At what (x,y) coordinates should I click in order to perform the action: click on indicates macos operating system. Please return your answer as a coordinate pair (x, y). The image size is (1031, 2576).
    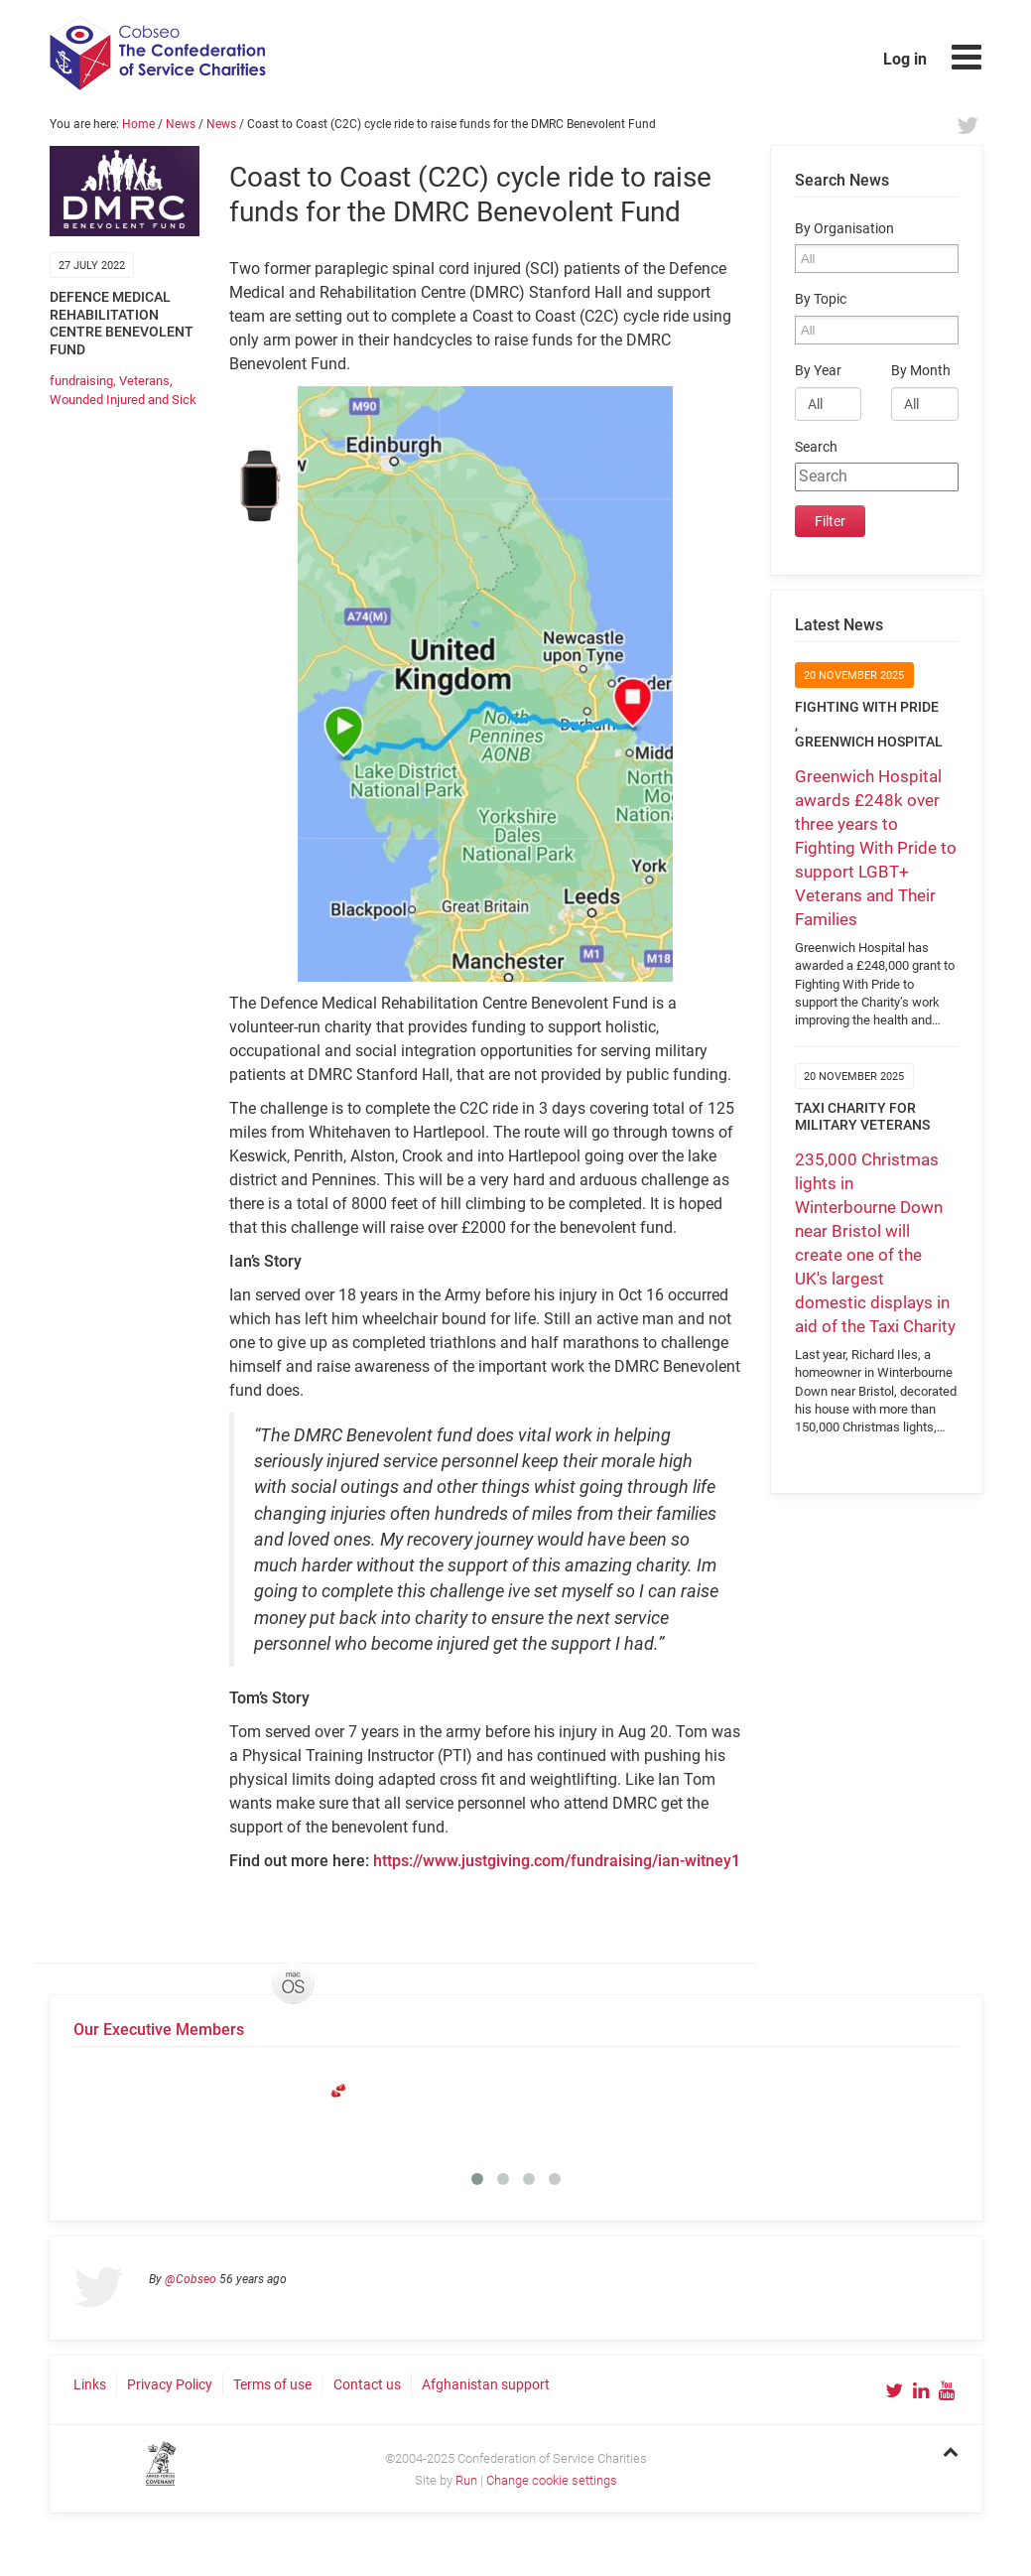
    Looking at the image, I should click on (293, 1982).